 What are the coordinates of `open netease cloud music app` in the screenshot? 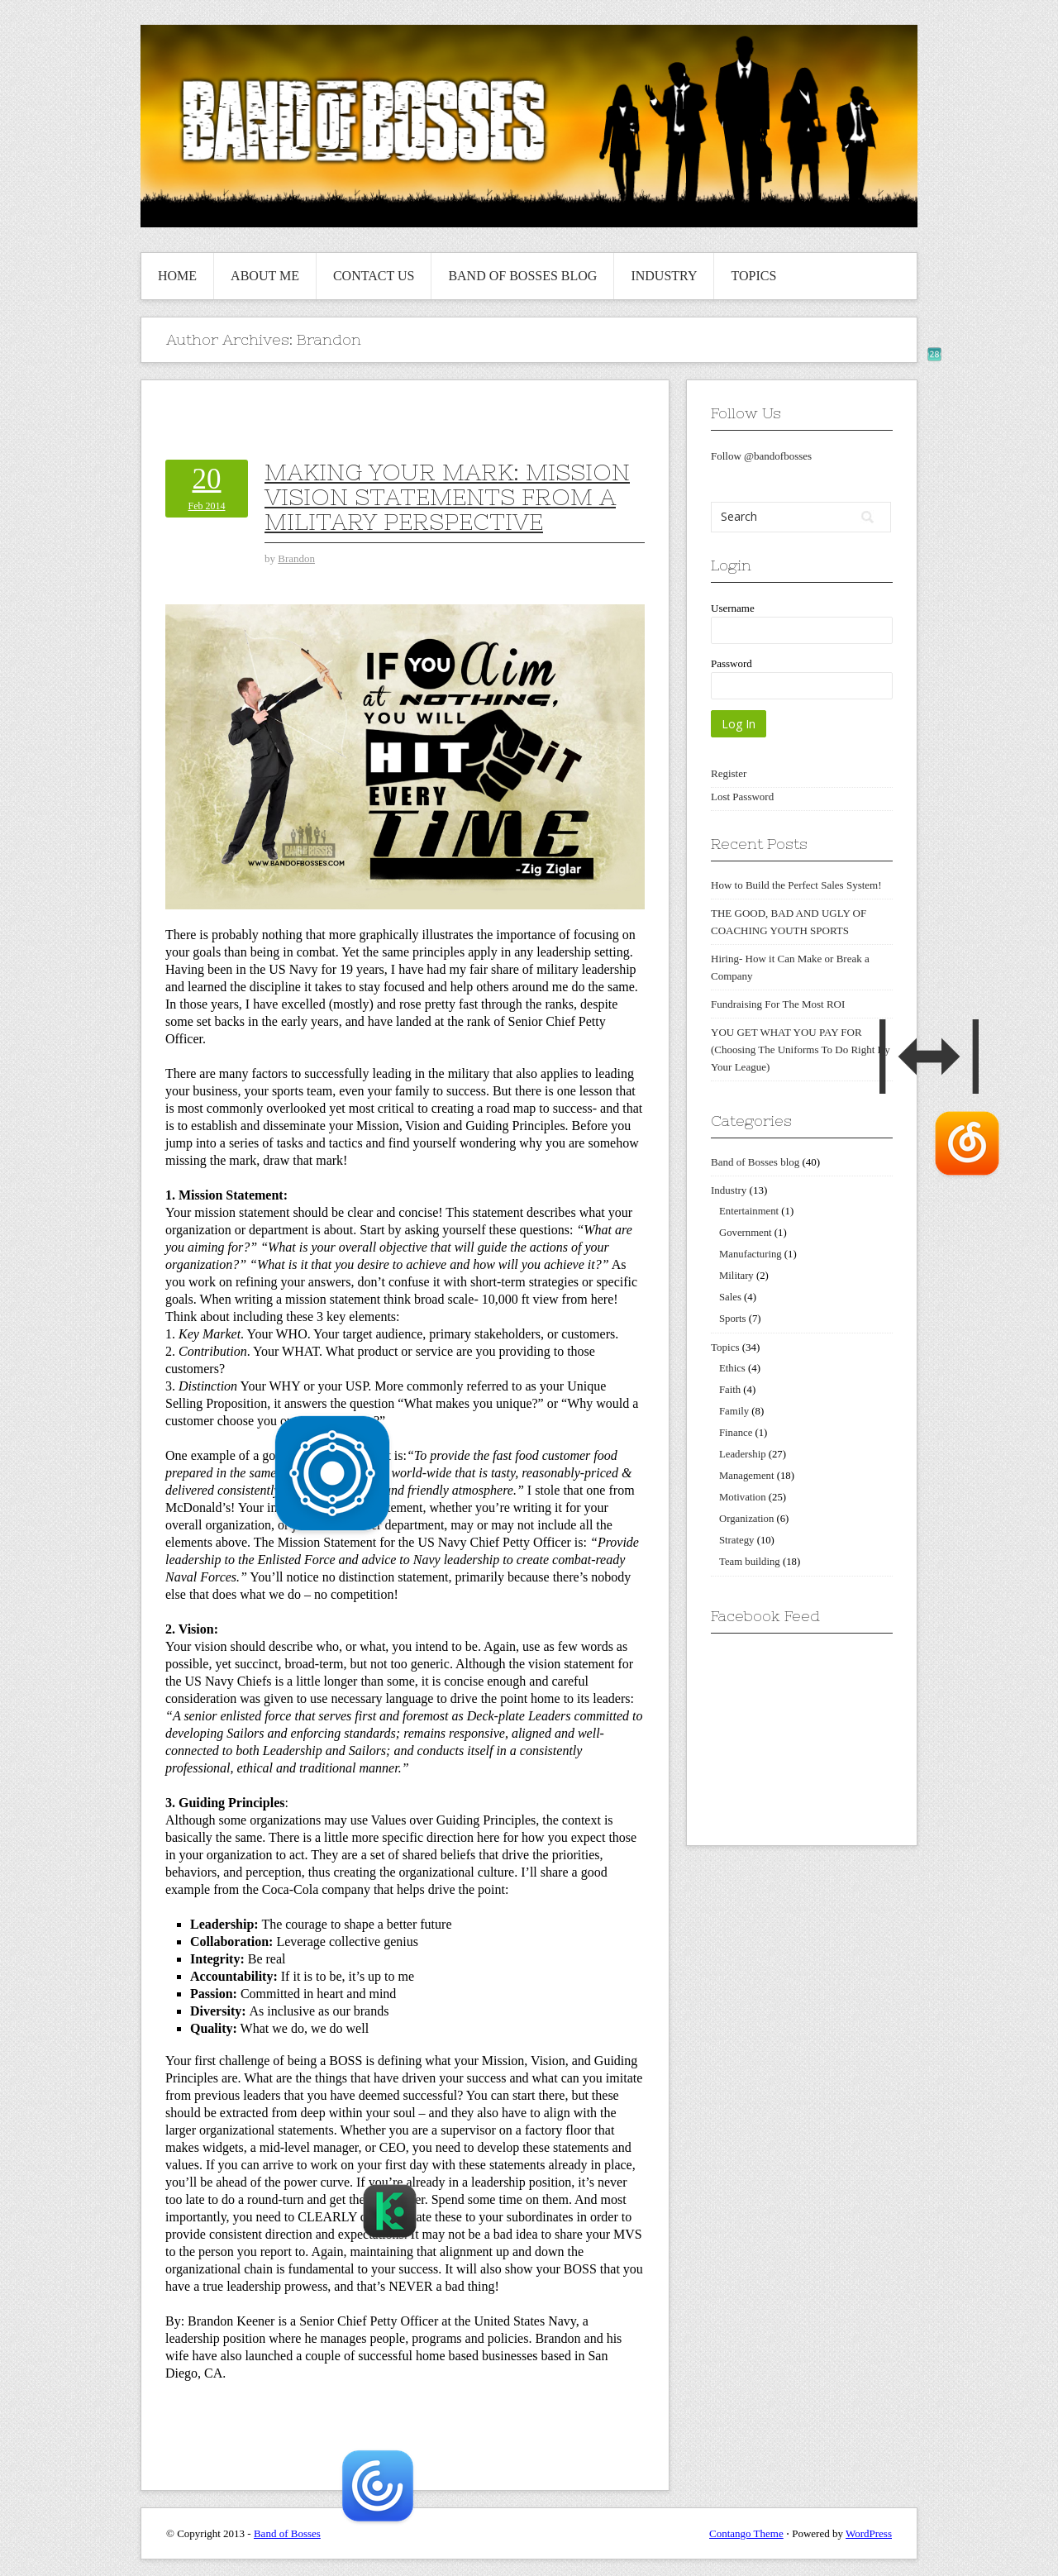 It's located at (967, 1143).